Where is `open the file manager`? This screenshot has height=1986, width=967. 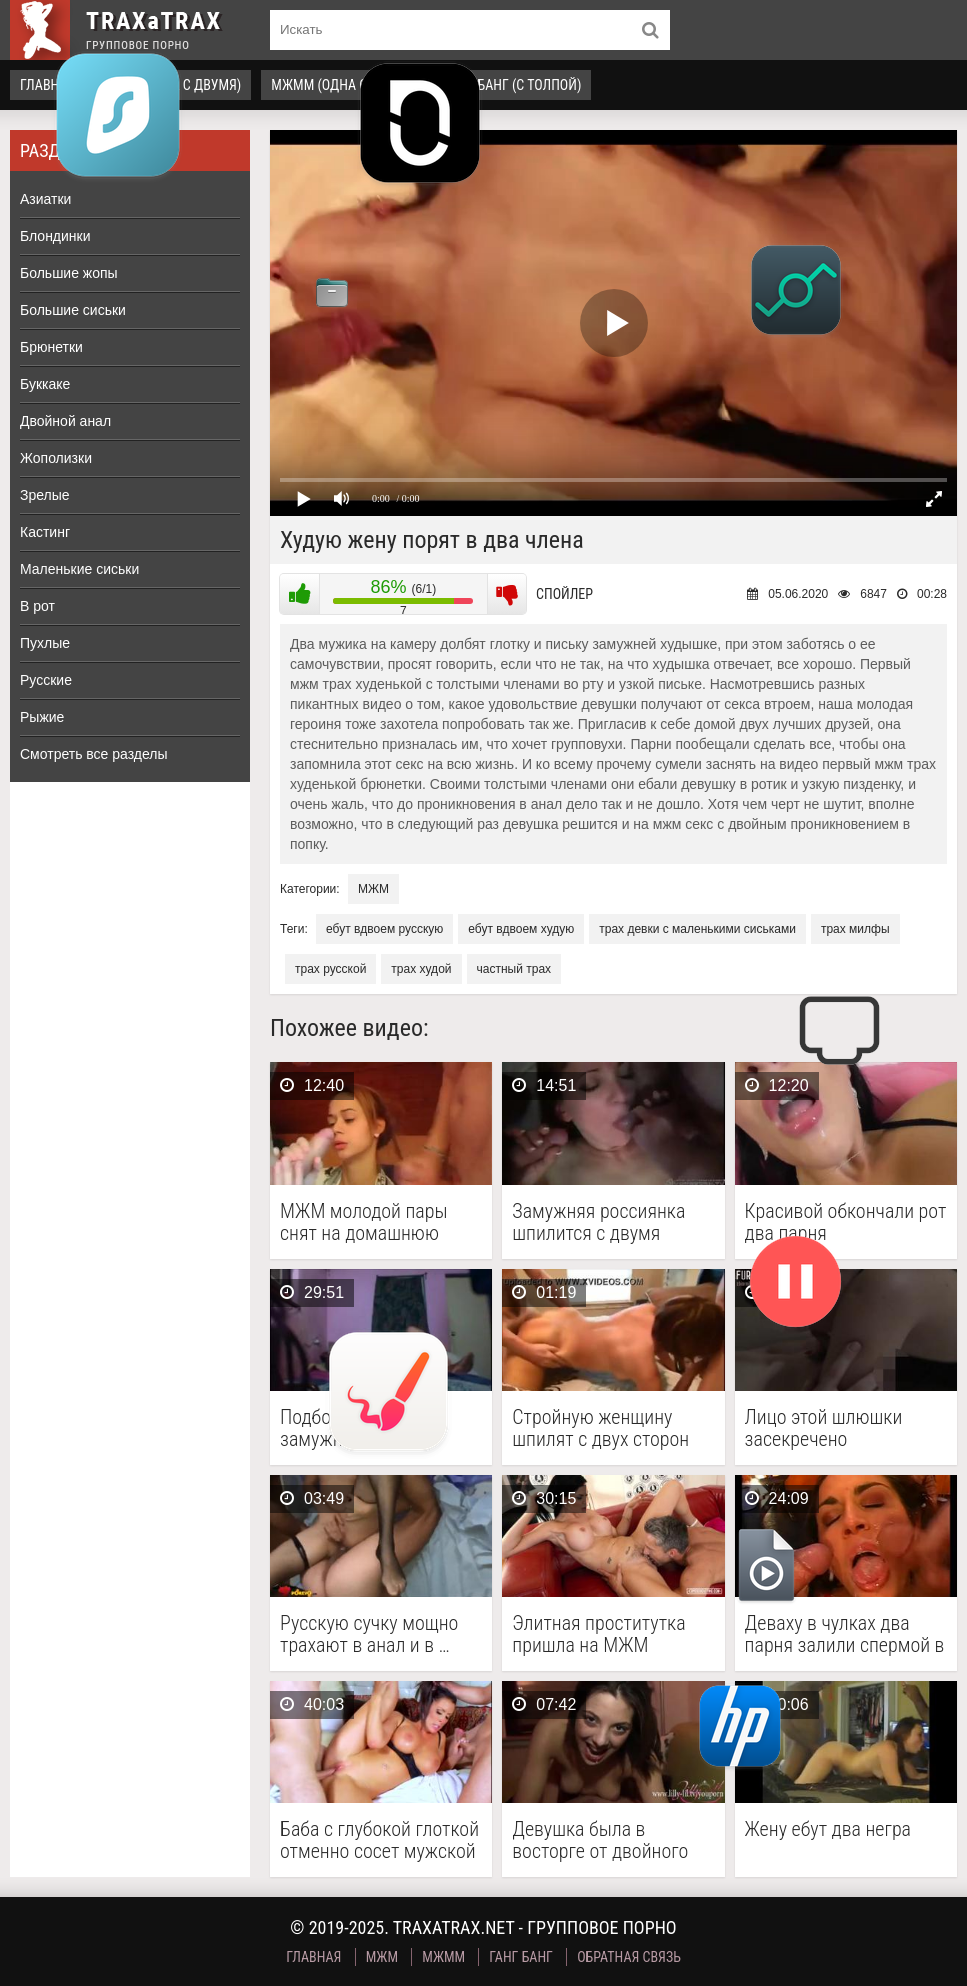 open the file manager is located at coordinates (332, 292).